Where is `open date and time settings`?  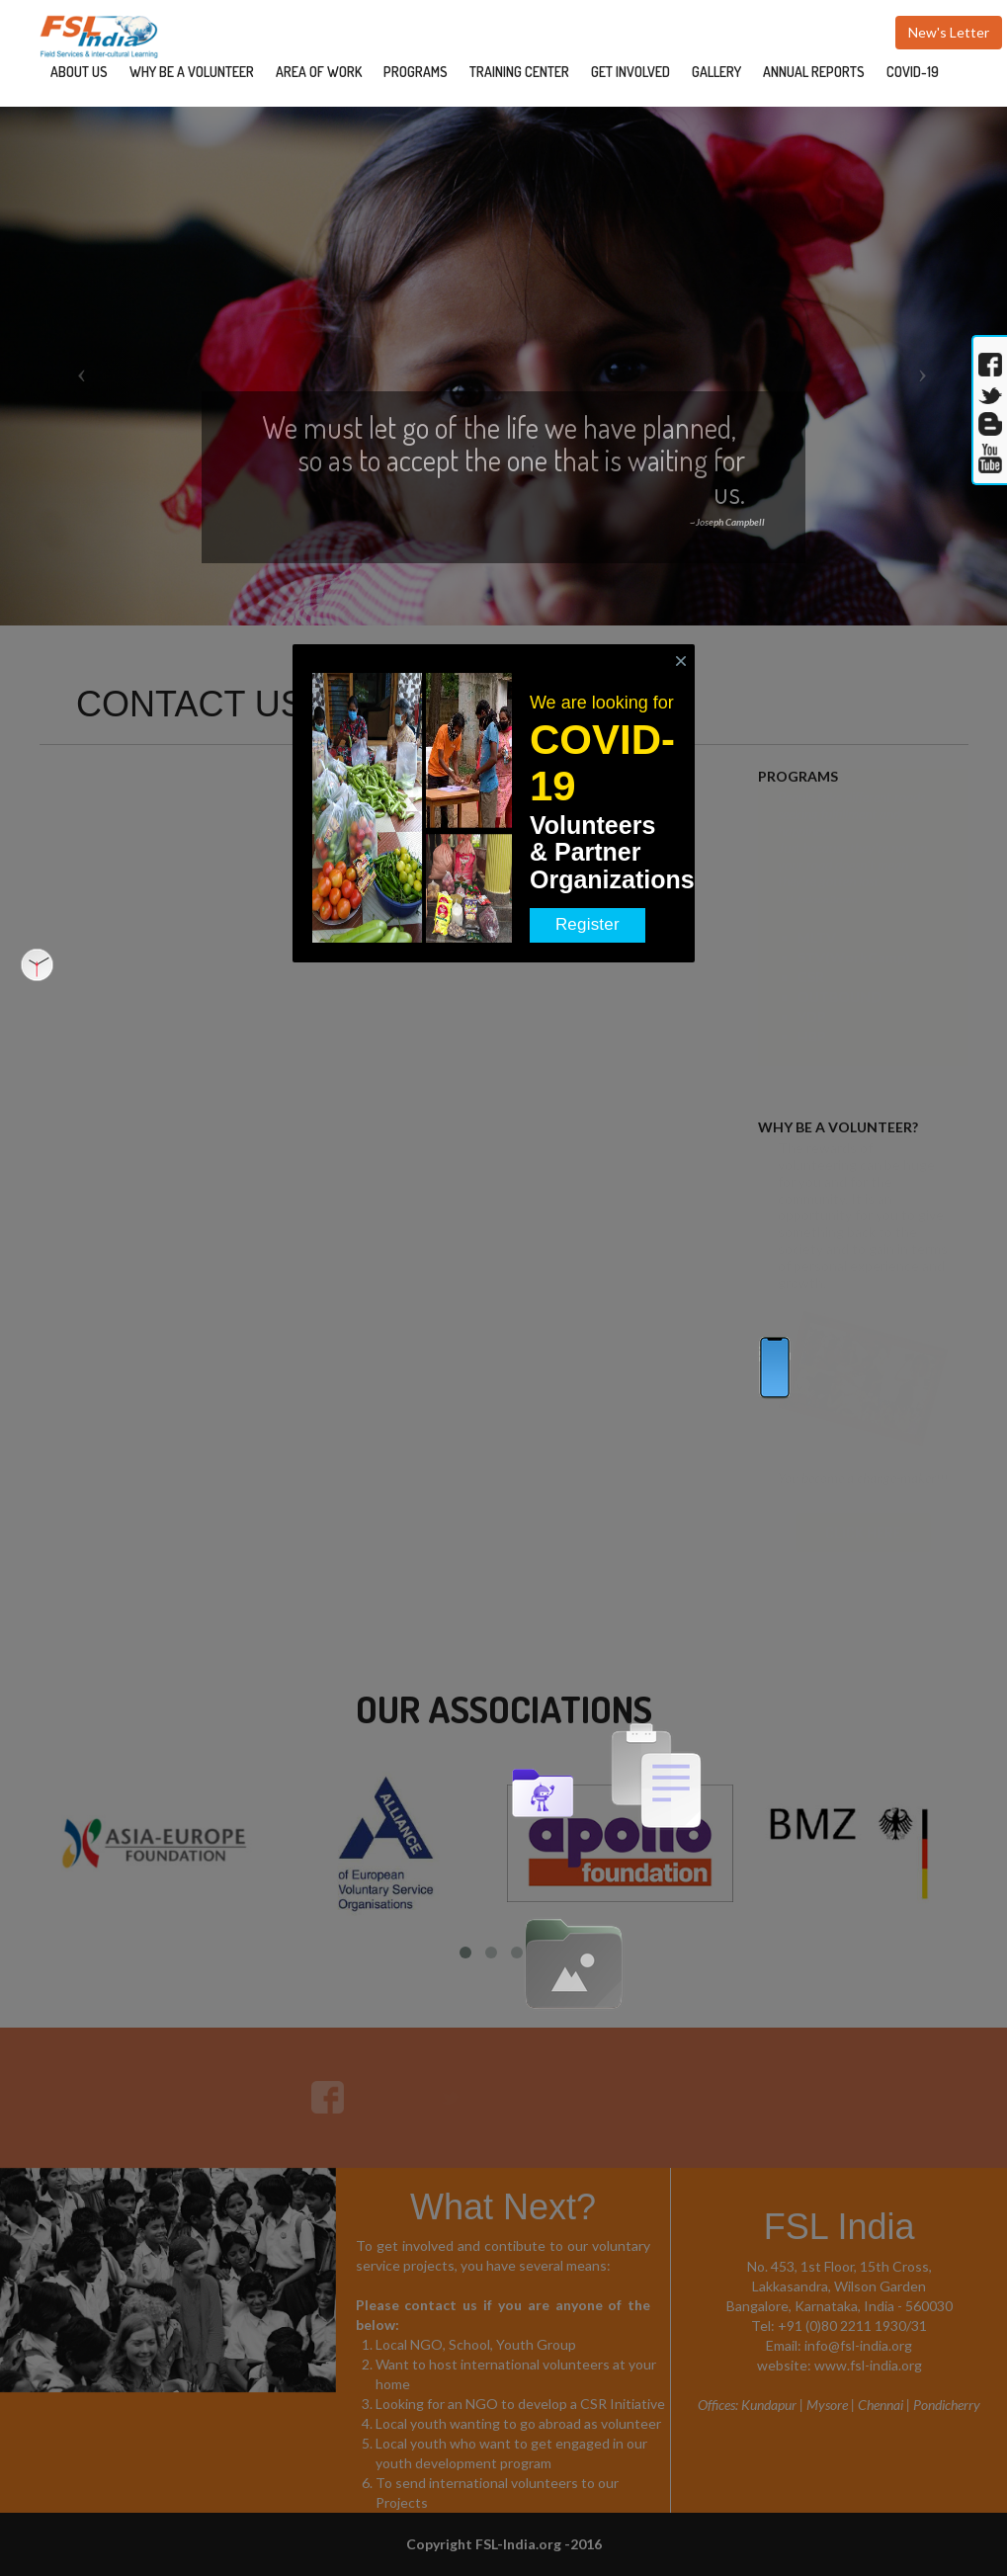
open date and time settings is located at coordinates (37, 964).